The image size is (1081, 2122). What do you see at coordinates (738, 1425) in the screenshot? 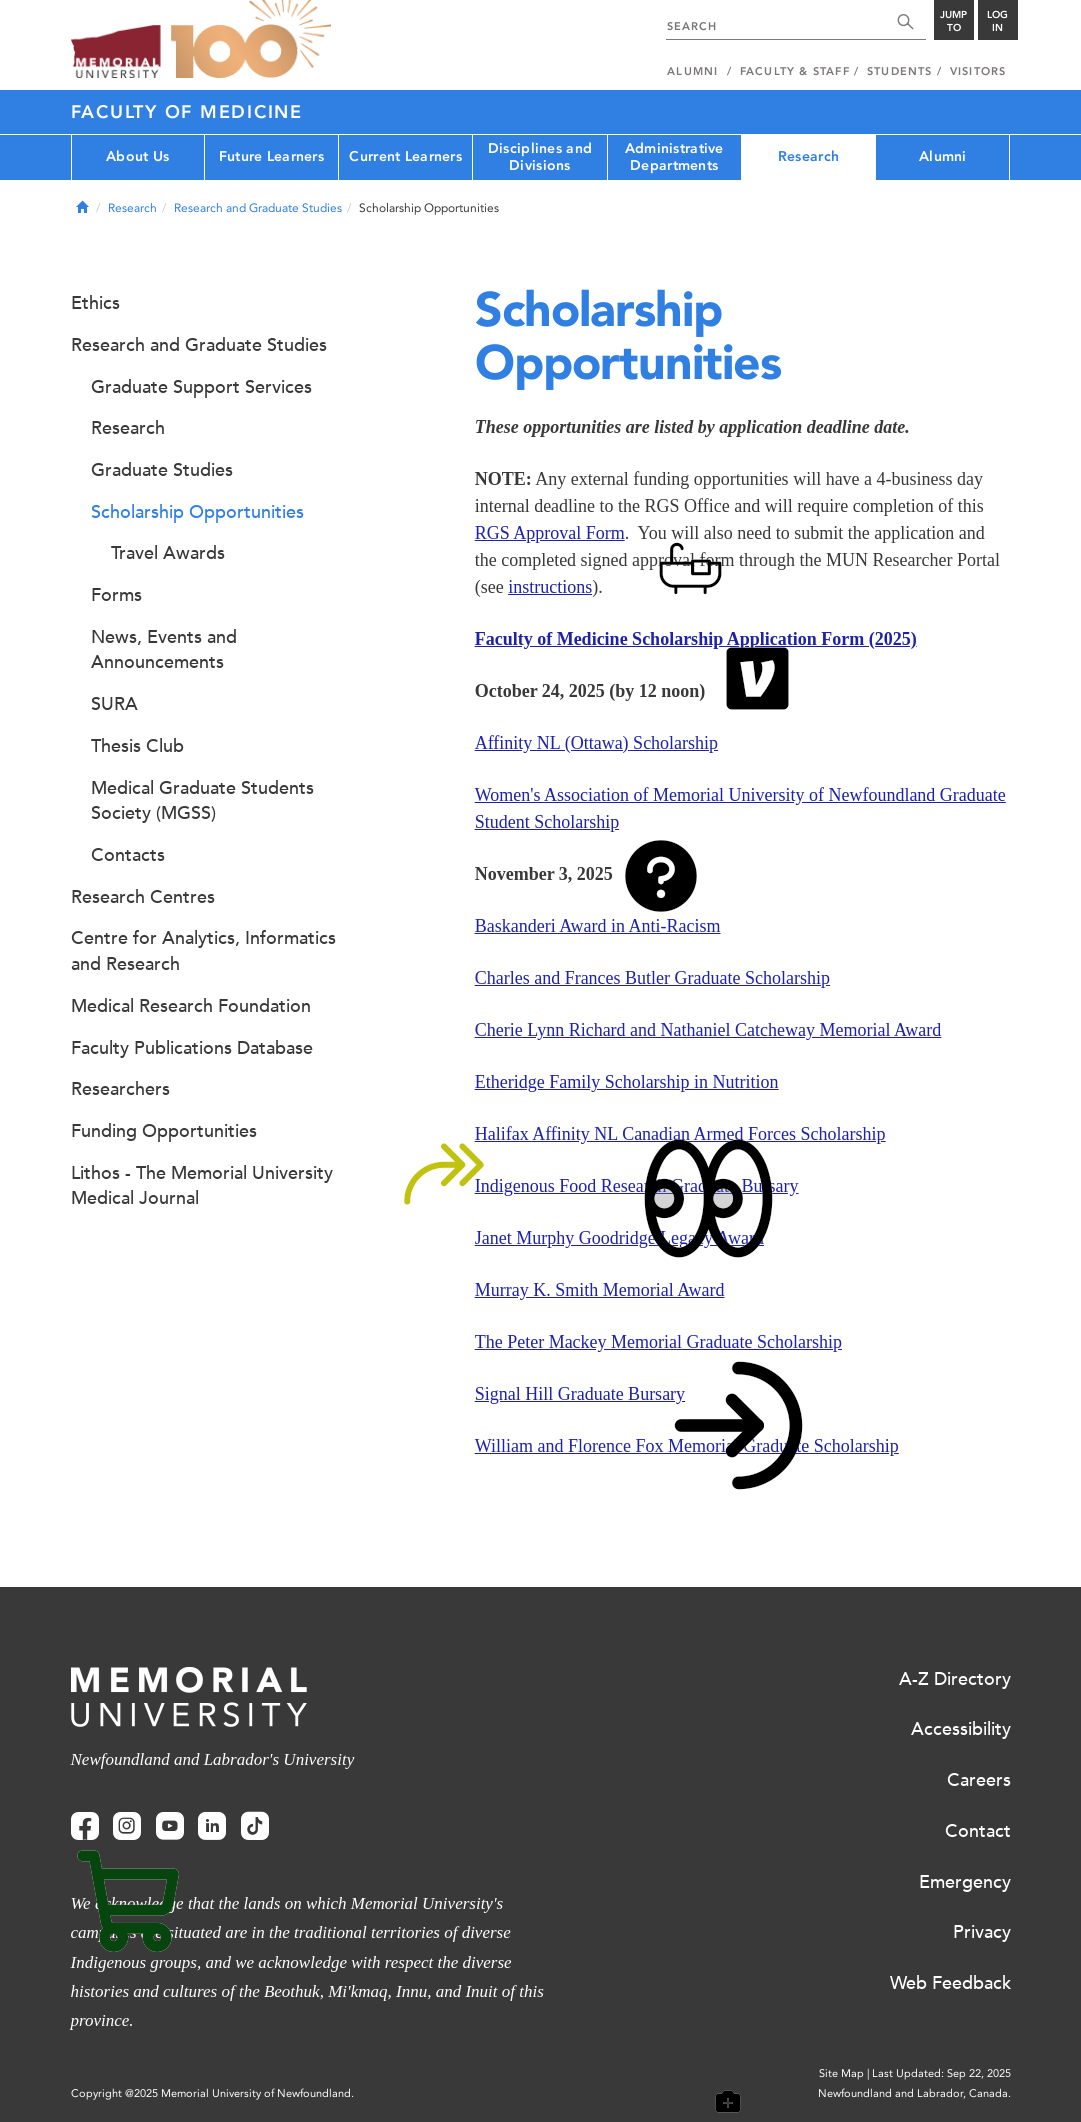
I see `log in or sign in to your account` at bounding box center [738, 1425].